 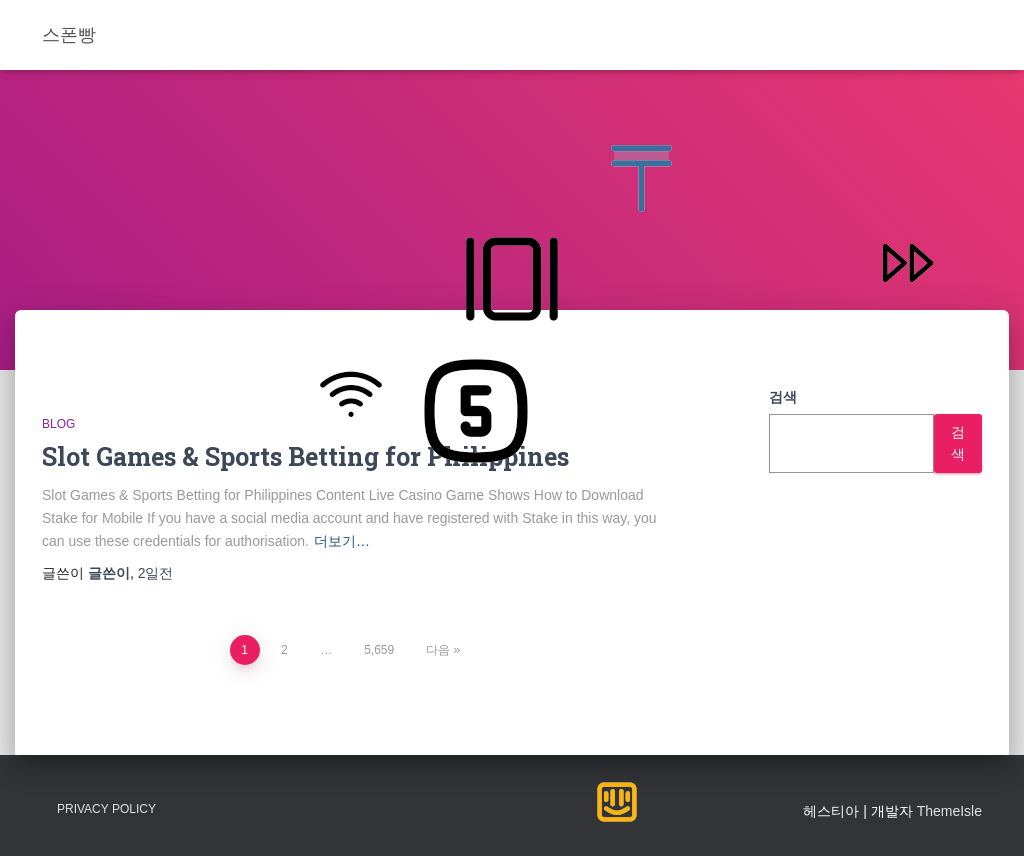 I want to click on skip to the next track, so click(x=907, y=263).